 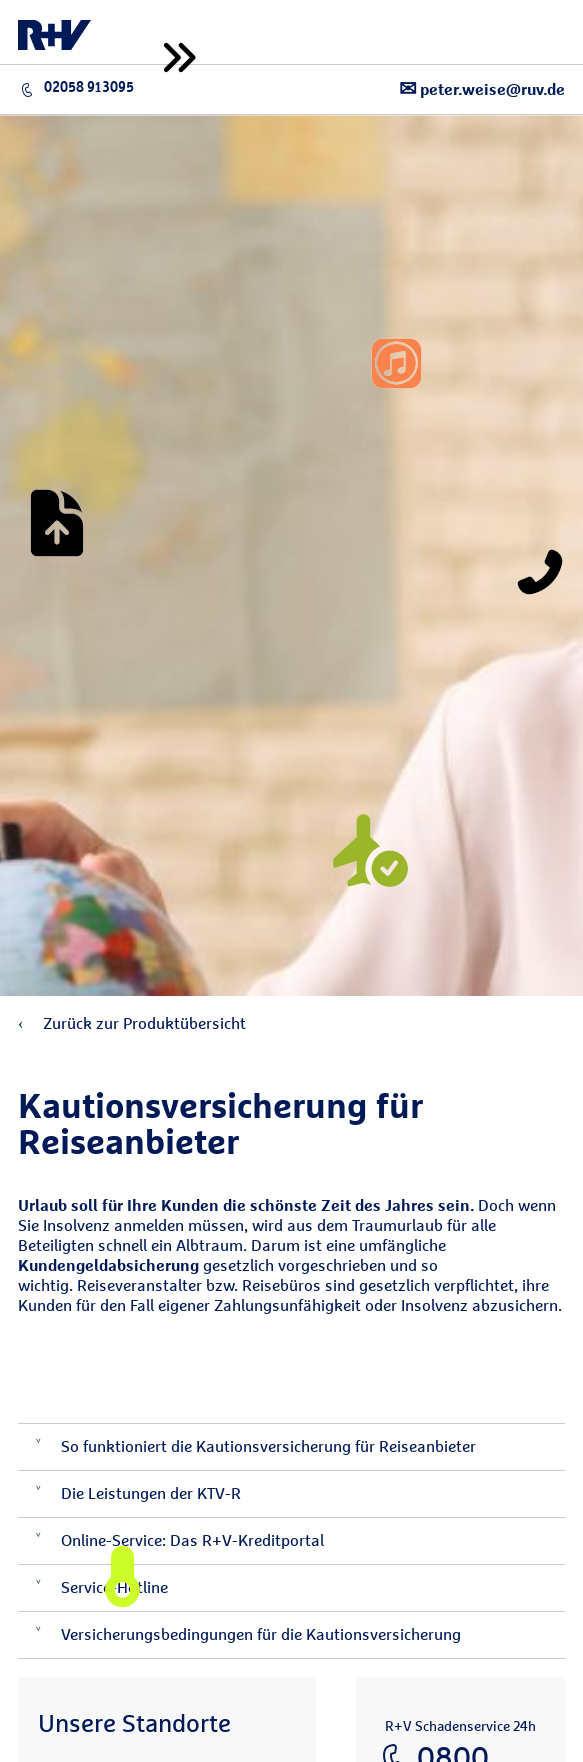 What do you see at coordinates (396, 363) in the screenshot?
I see `open itunes music library` at bounding box center [396, 363].